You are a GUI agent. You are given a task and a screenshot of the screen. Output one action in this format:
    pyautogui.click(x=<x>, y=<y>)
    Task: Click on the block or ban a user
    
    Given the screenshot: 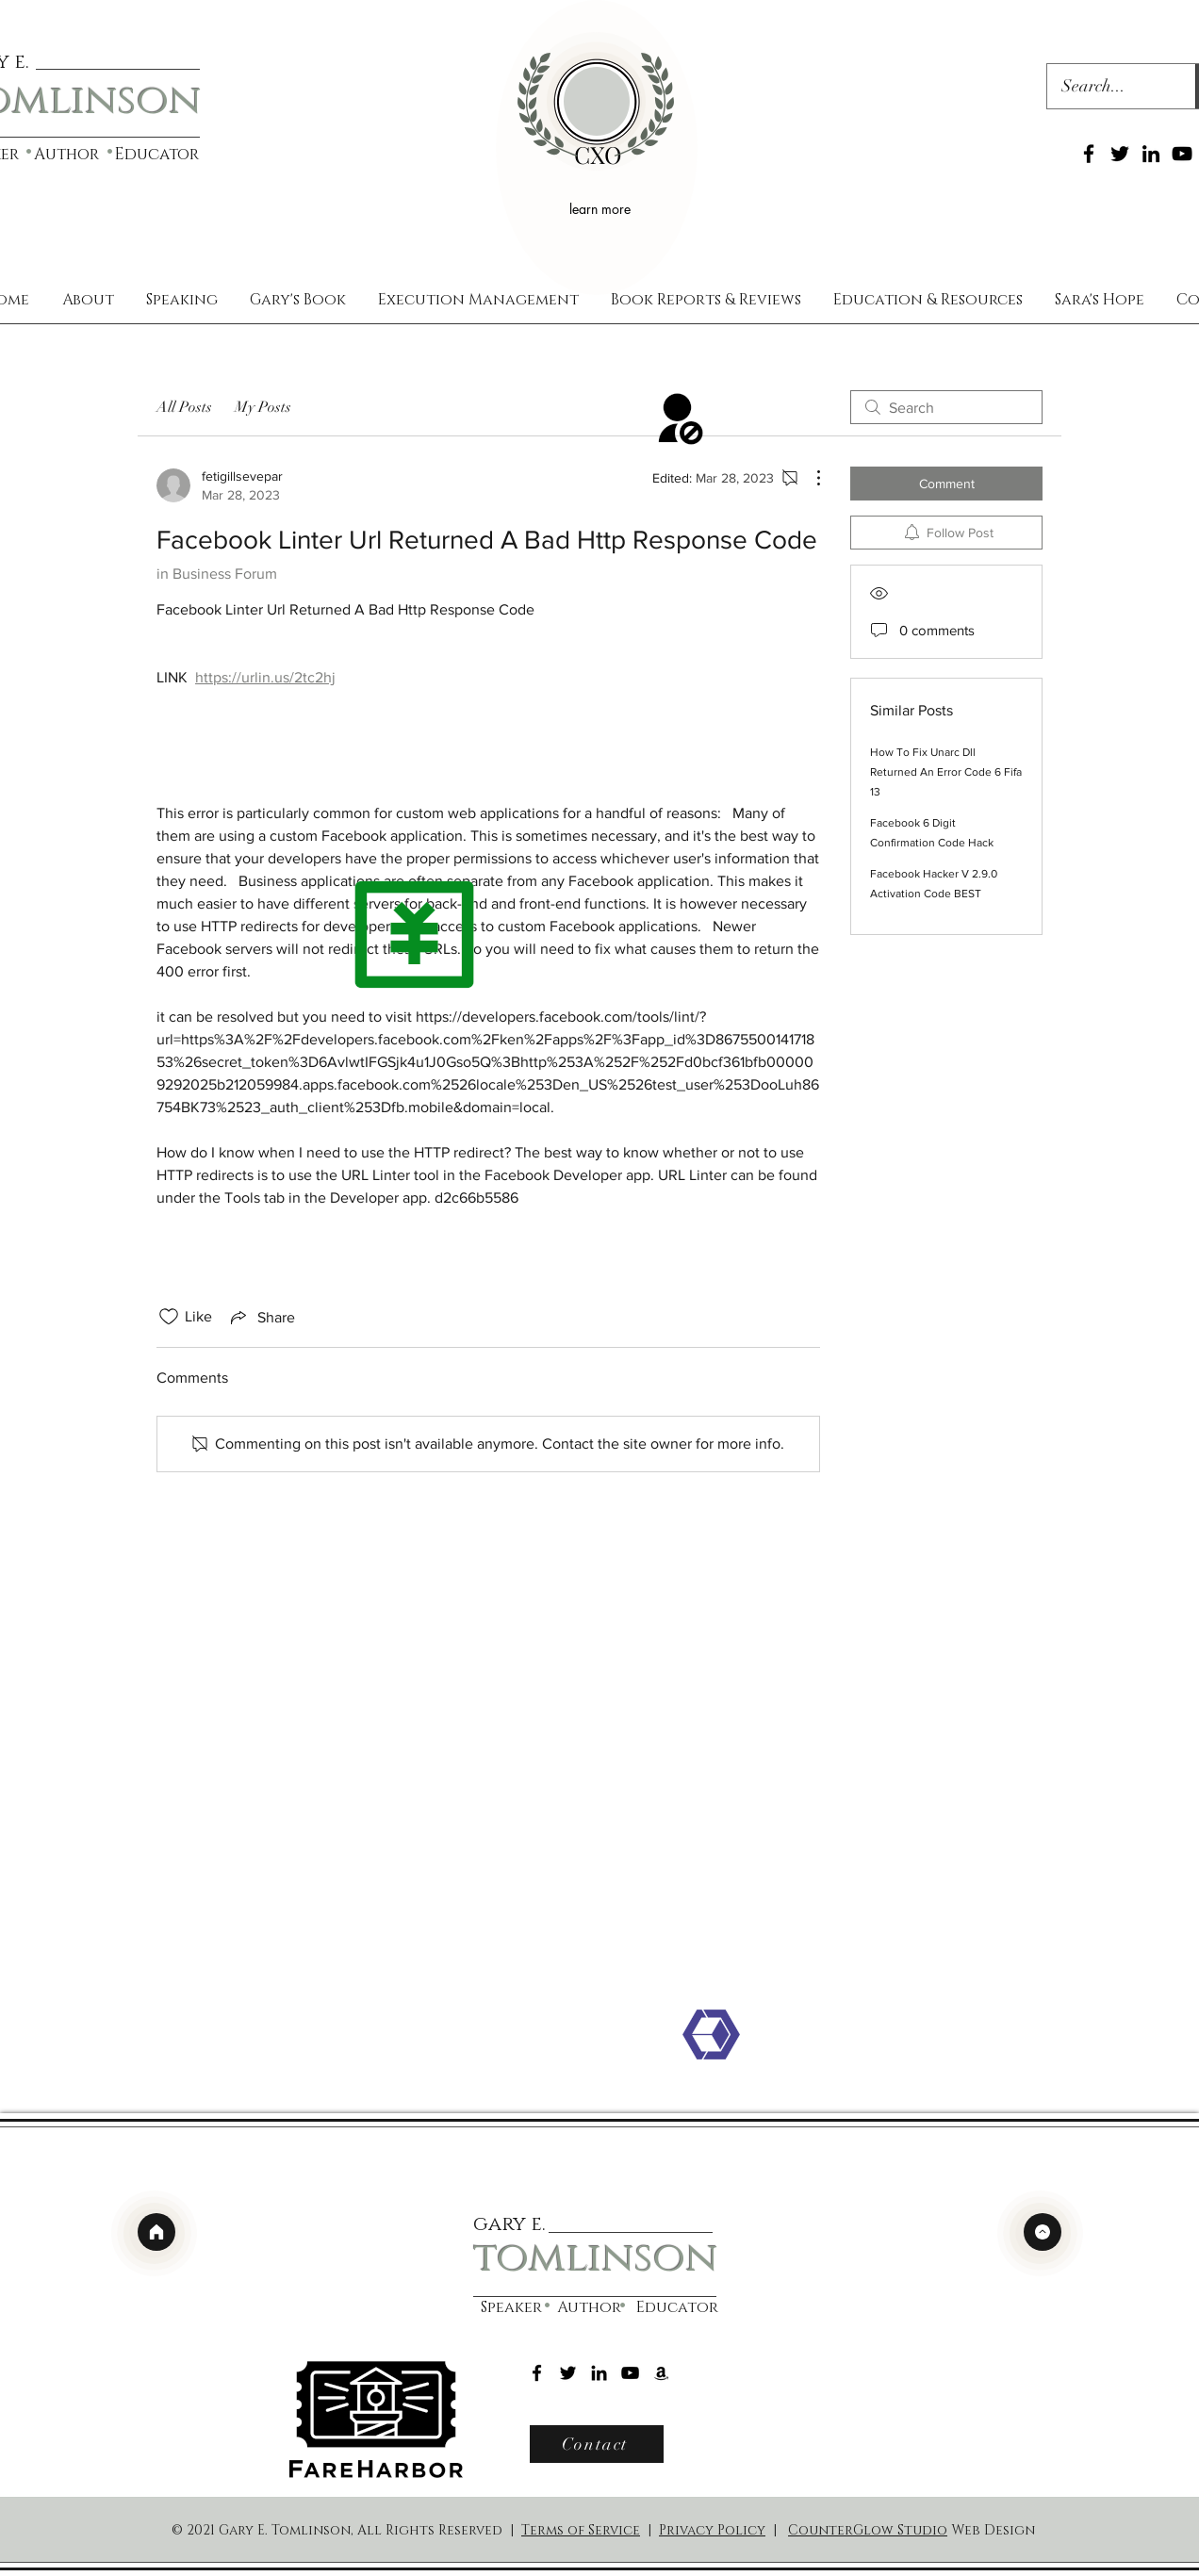 What is the action you would take?
    pyautogui.click(x=677, y=418)
    